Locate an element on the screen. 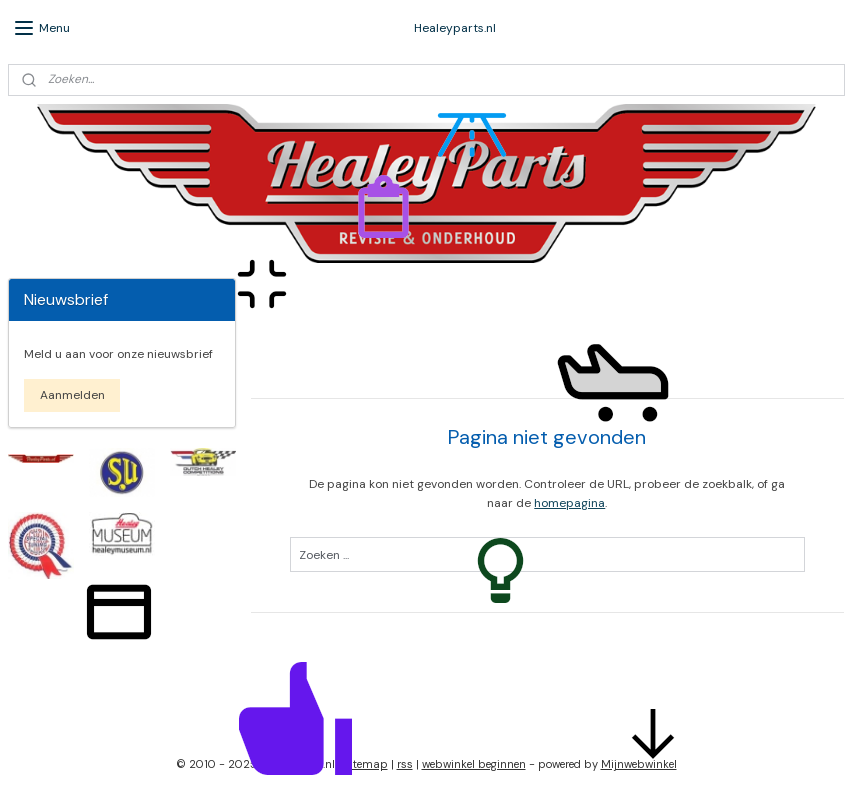 This screenshot has height=801, width=852. copy to clipboard is located at coordinates (383, 206).